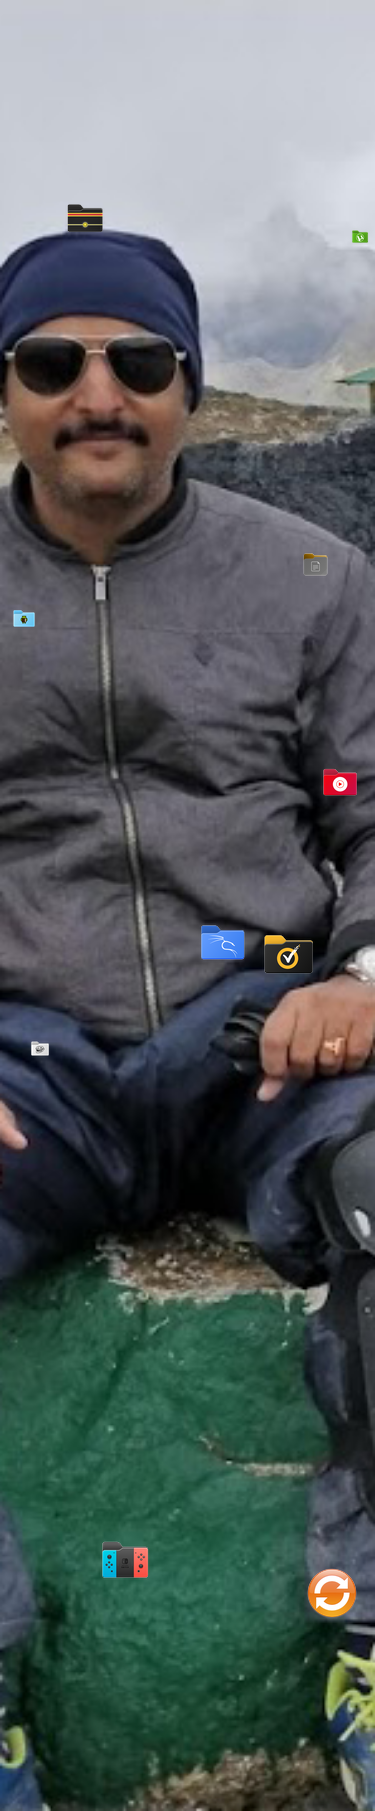  What do you see at coordinates (340, 783) in the screenshot?
I see `open folder containing youtube music files` at bounding box center [340, 783].